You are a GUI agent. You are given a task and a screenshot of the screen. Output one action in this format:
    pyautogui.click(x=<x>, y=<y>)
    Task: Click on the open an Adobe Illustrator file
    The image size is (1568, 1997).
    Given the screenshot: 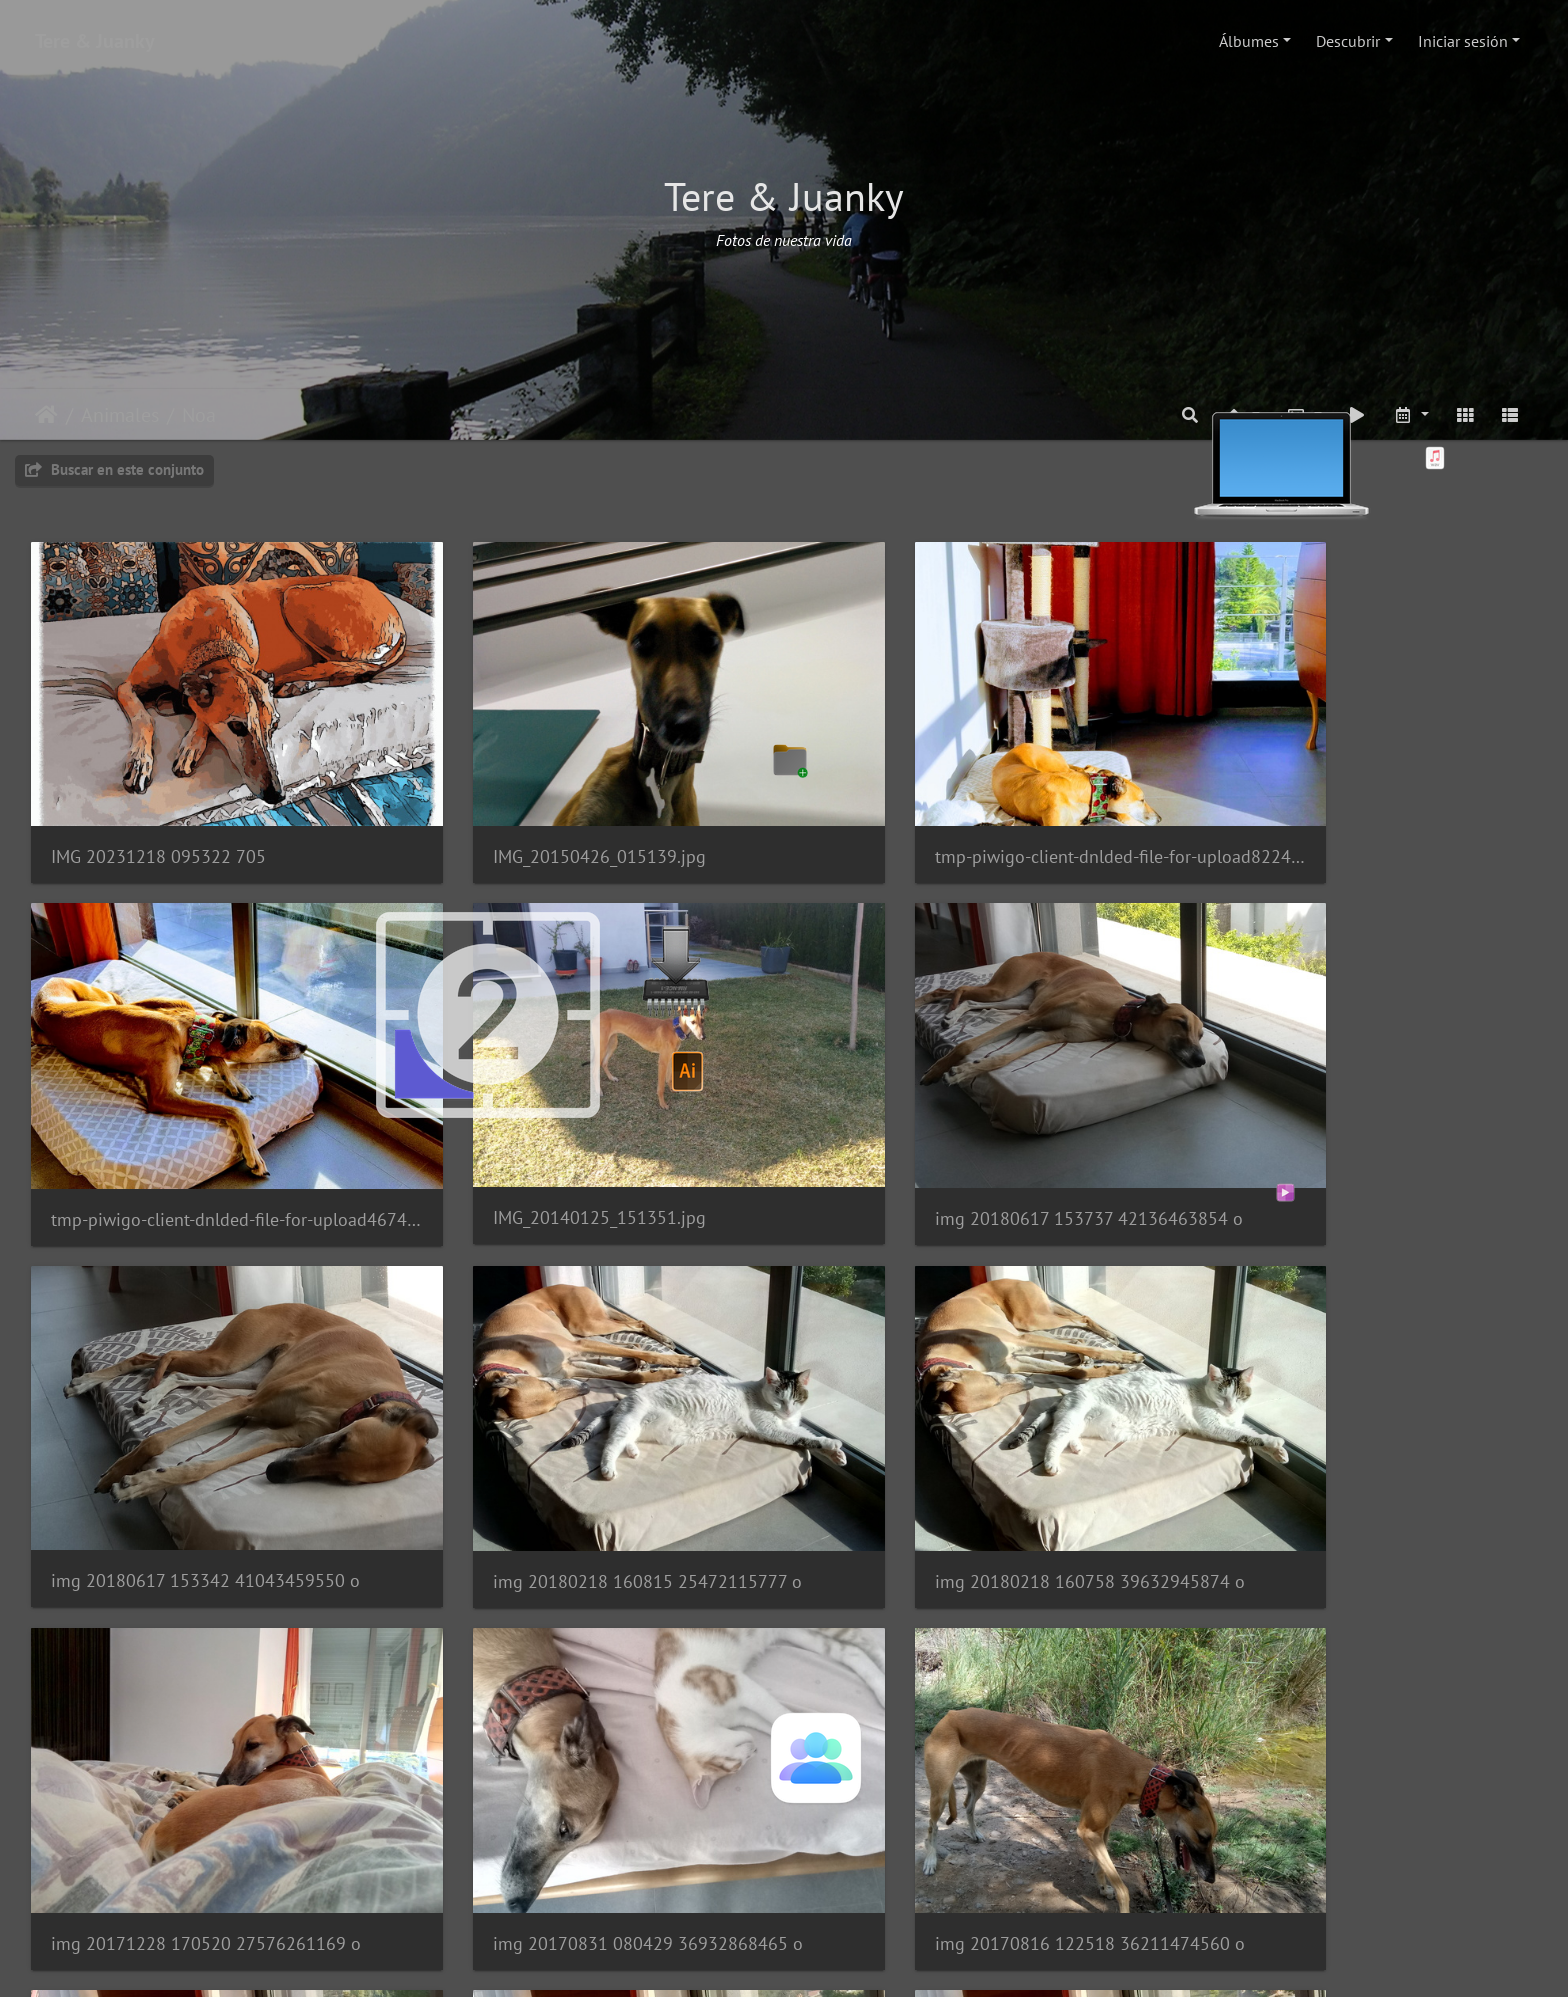 What is the action you would take?
    pyautogui.click(x=687, y=1071)
    